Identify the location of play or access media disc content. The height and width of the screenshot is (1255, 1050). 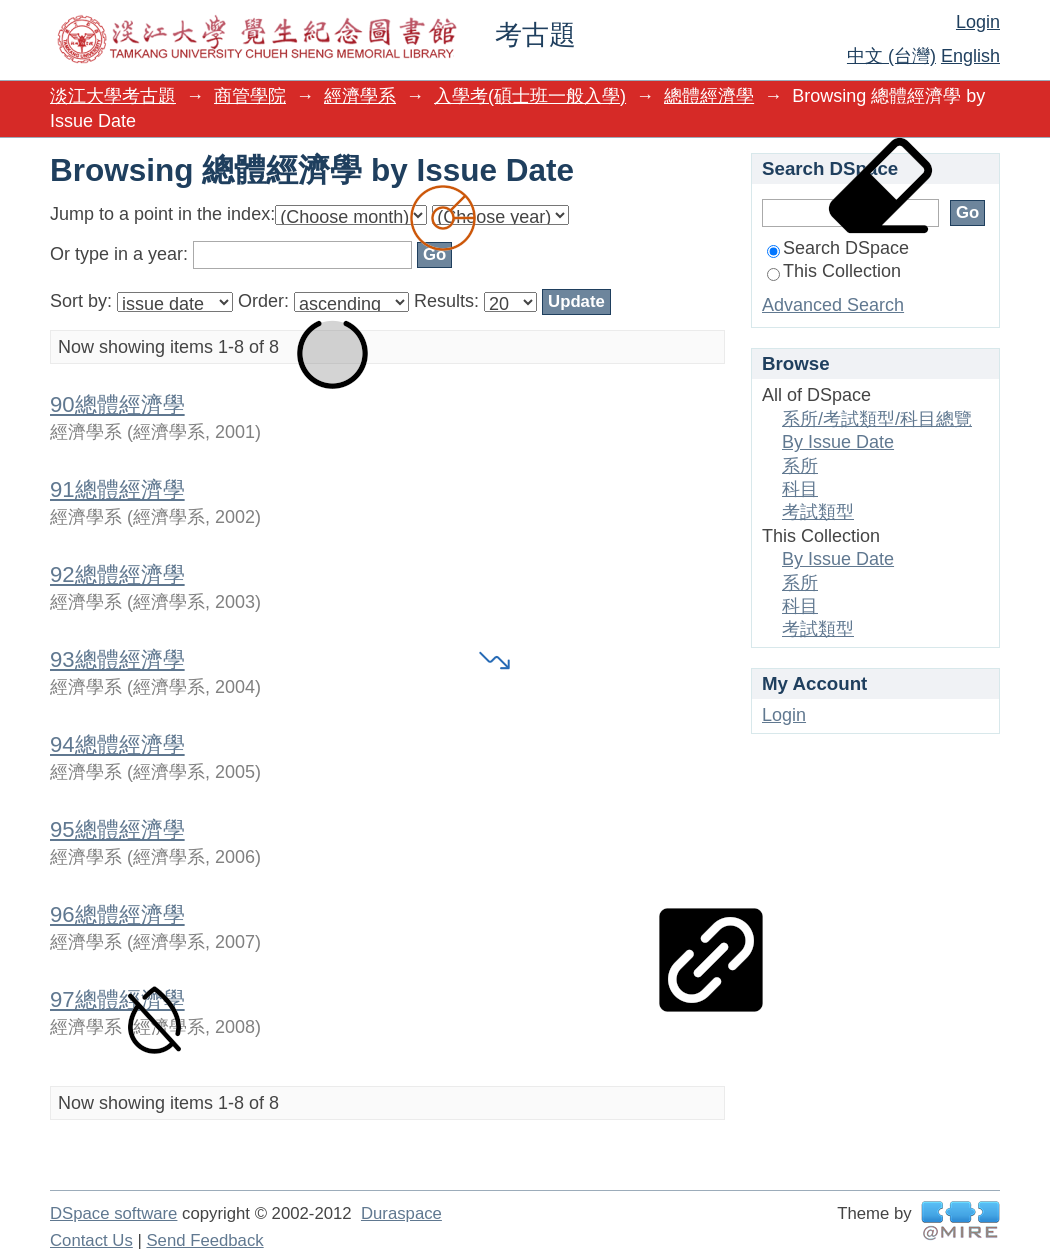
(443, 218).